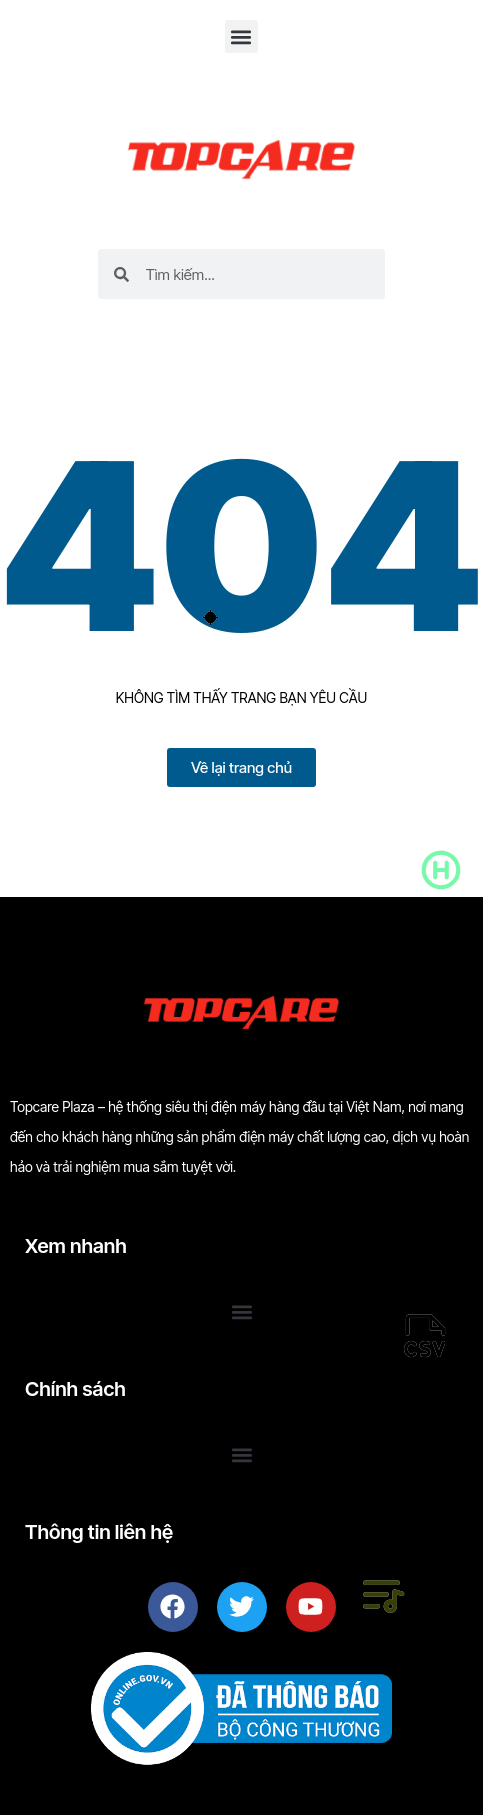 This screenshot has height=1815, width=483. Describe the element at coordinates (425, 1337) in the screenshot. I see `download or export data as a CSV file` at that location.